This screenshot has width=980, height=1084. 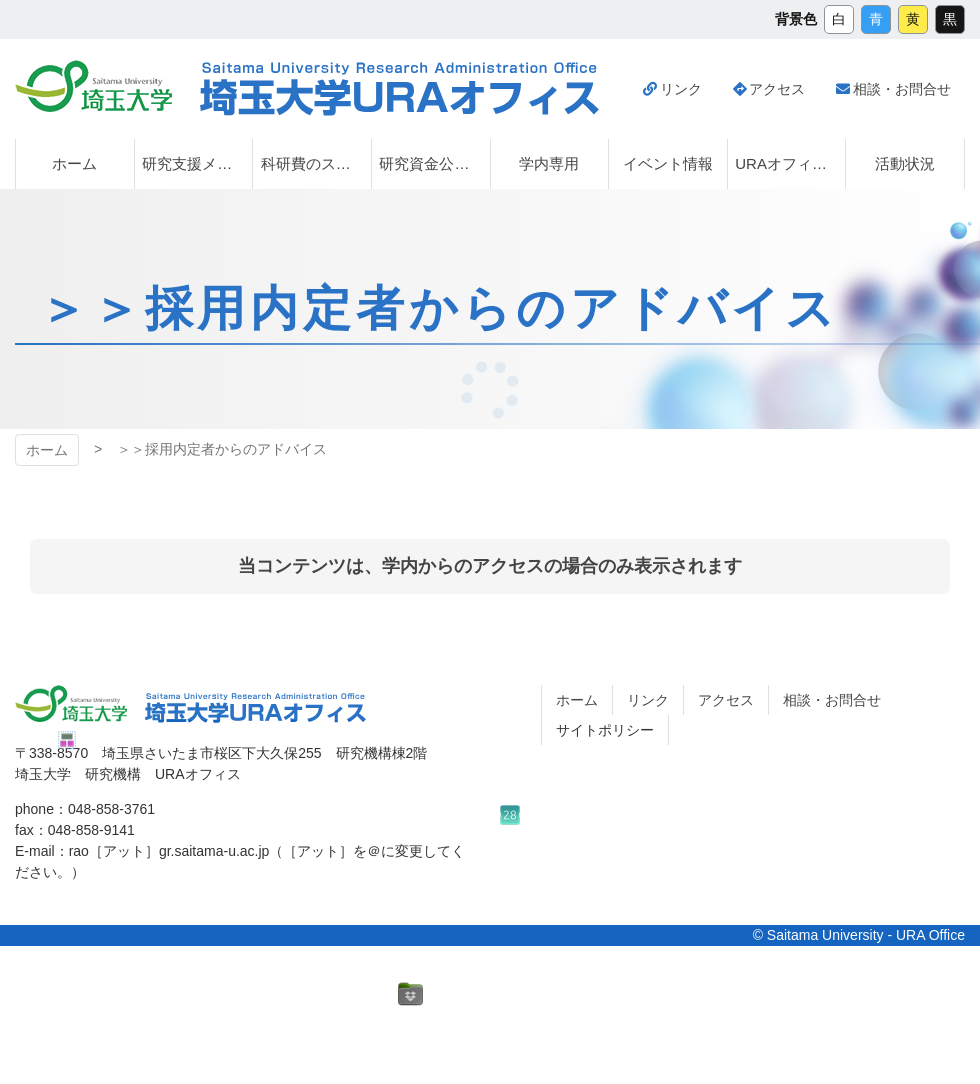 What do you see at coordinates (510, 815) in the screenshot?
I see `open the calendar app` at bounding box center [510, 815].